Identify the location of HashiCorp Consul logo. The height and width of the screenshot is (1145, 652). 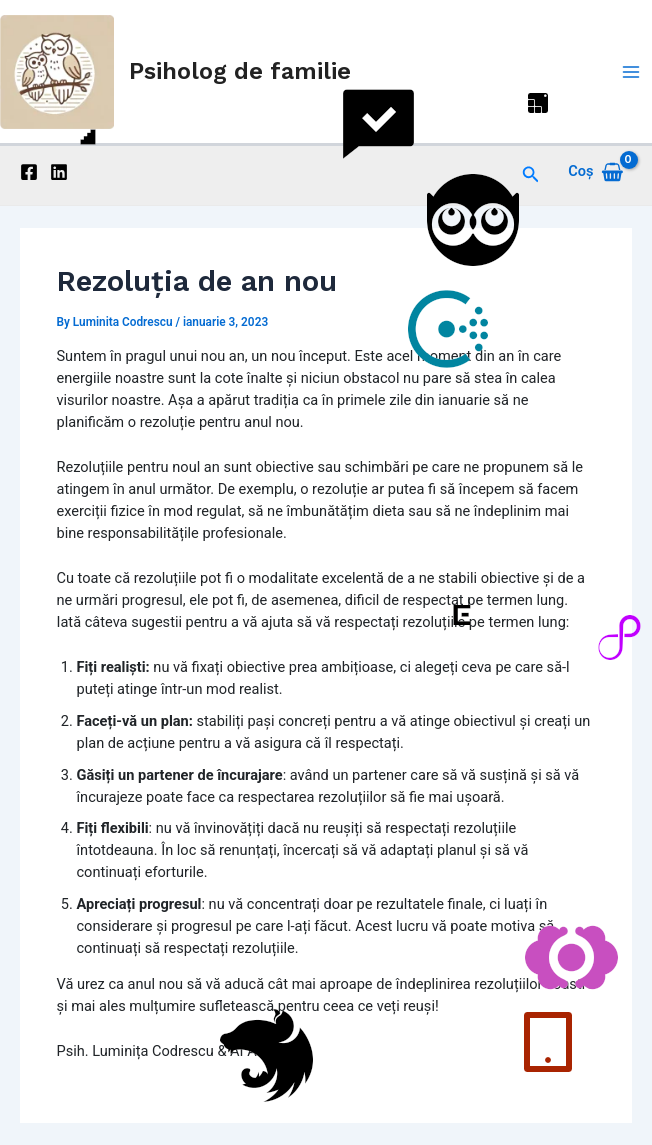
(448, 329).